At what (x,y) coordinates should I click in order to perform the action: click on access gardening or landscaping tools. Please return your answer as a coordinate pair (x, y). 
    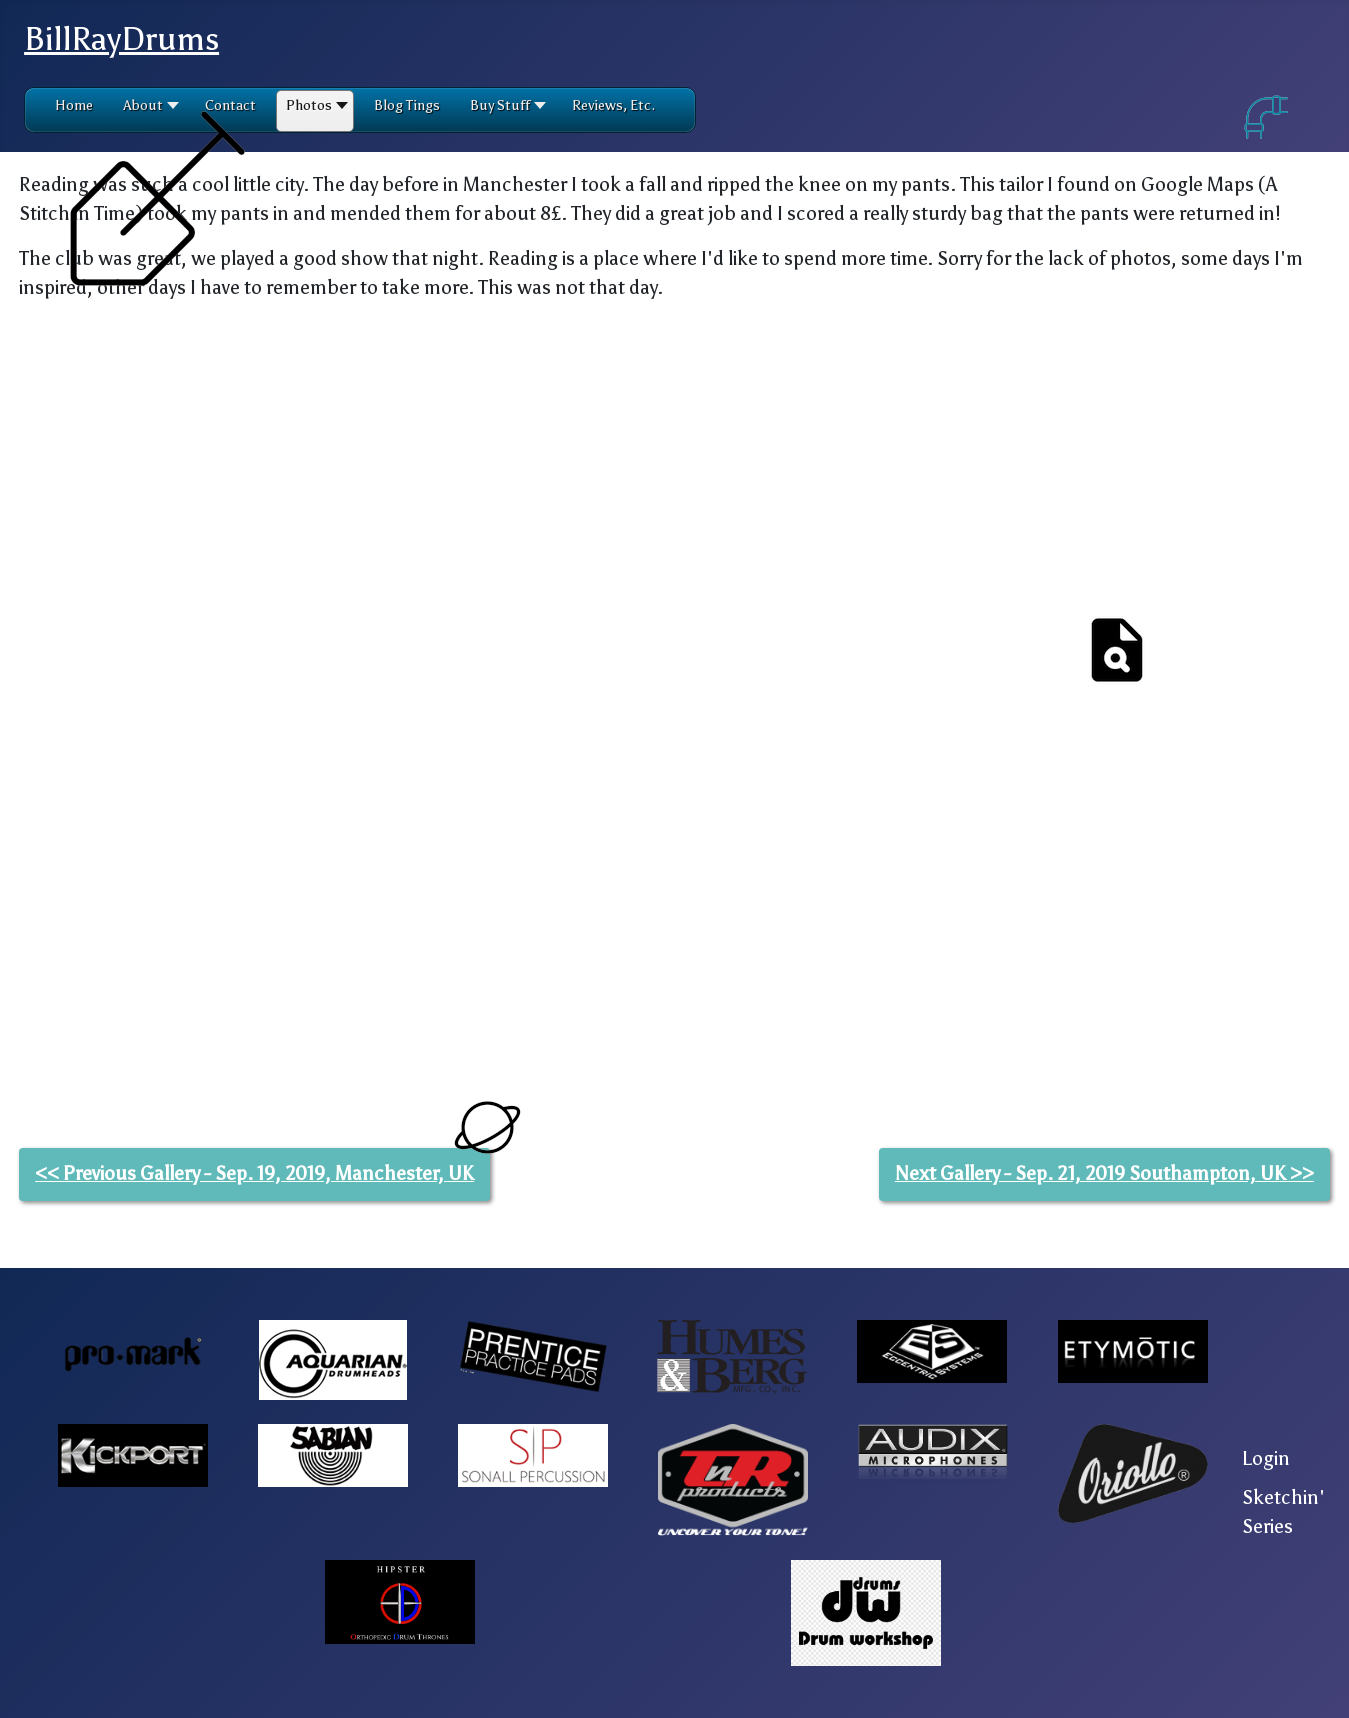
    Looking at the image, I should click on (154, 201).